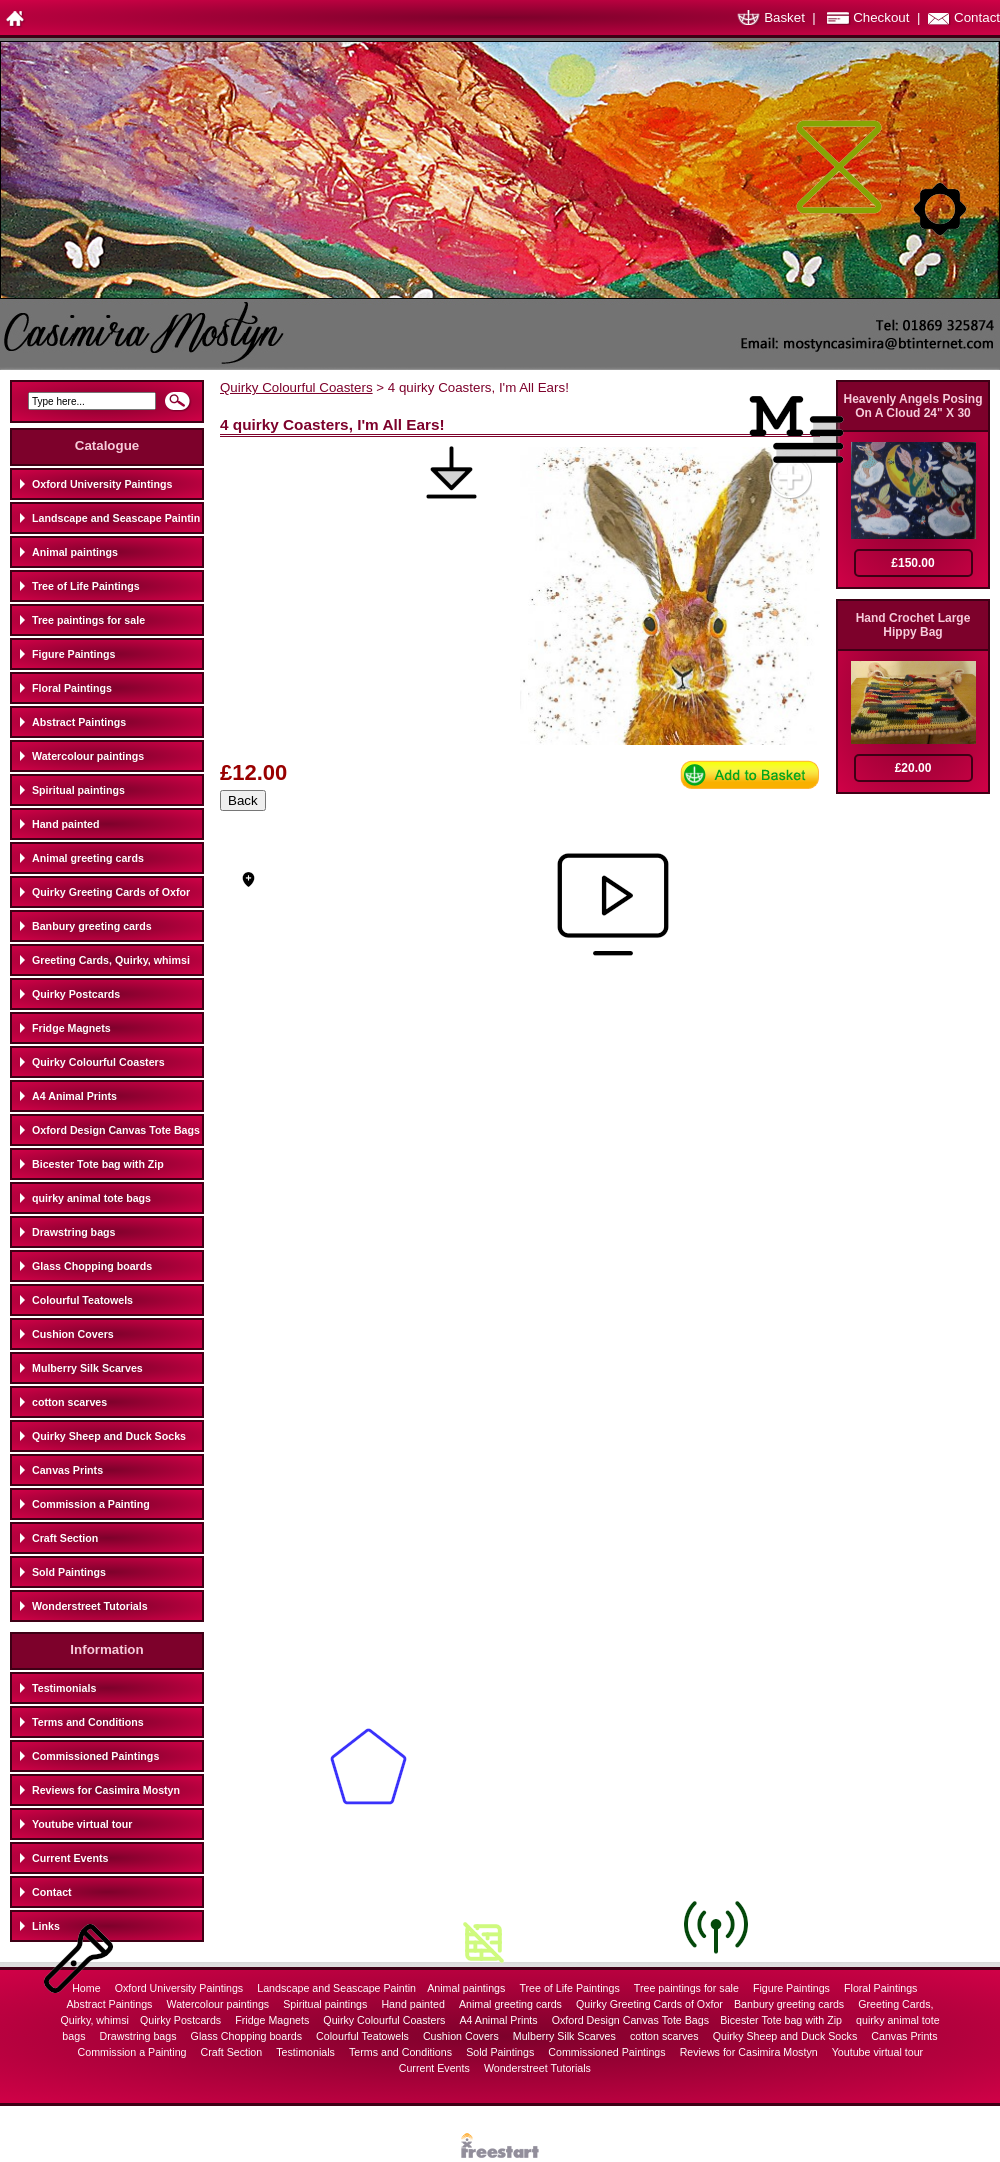 This screenshot has width=1000, height=2162. What do you see at coordinates (368, 1769) in the screenshot?
I see `a pentagon shape indicator` at bounding box center [368, 1769].